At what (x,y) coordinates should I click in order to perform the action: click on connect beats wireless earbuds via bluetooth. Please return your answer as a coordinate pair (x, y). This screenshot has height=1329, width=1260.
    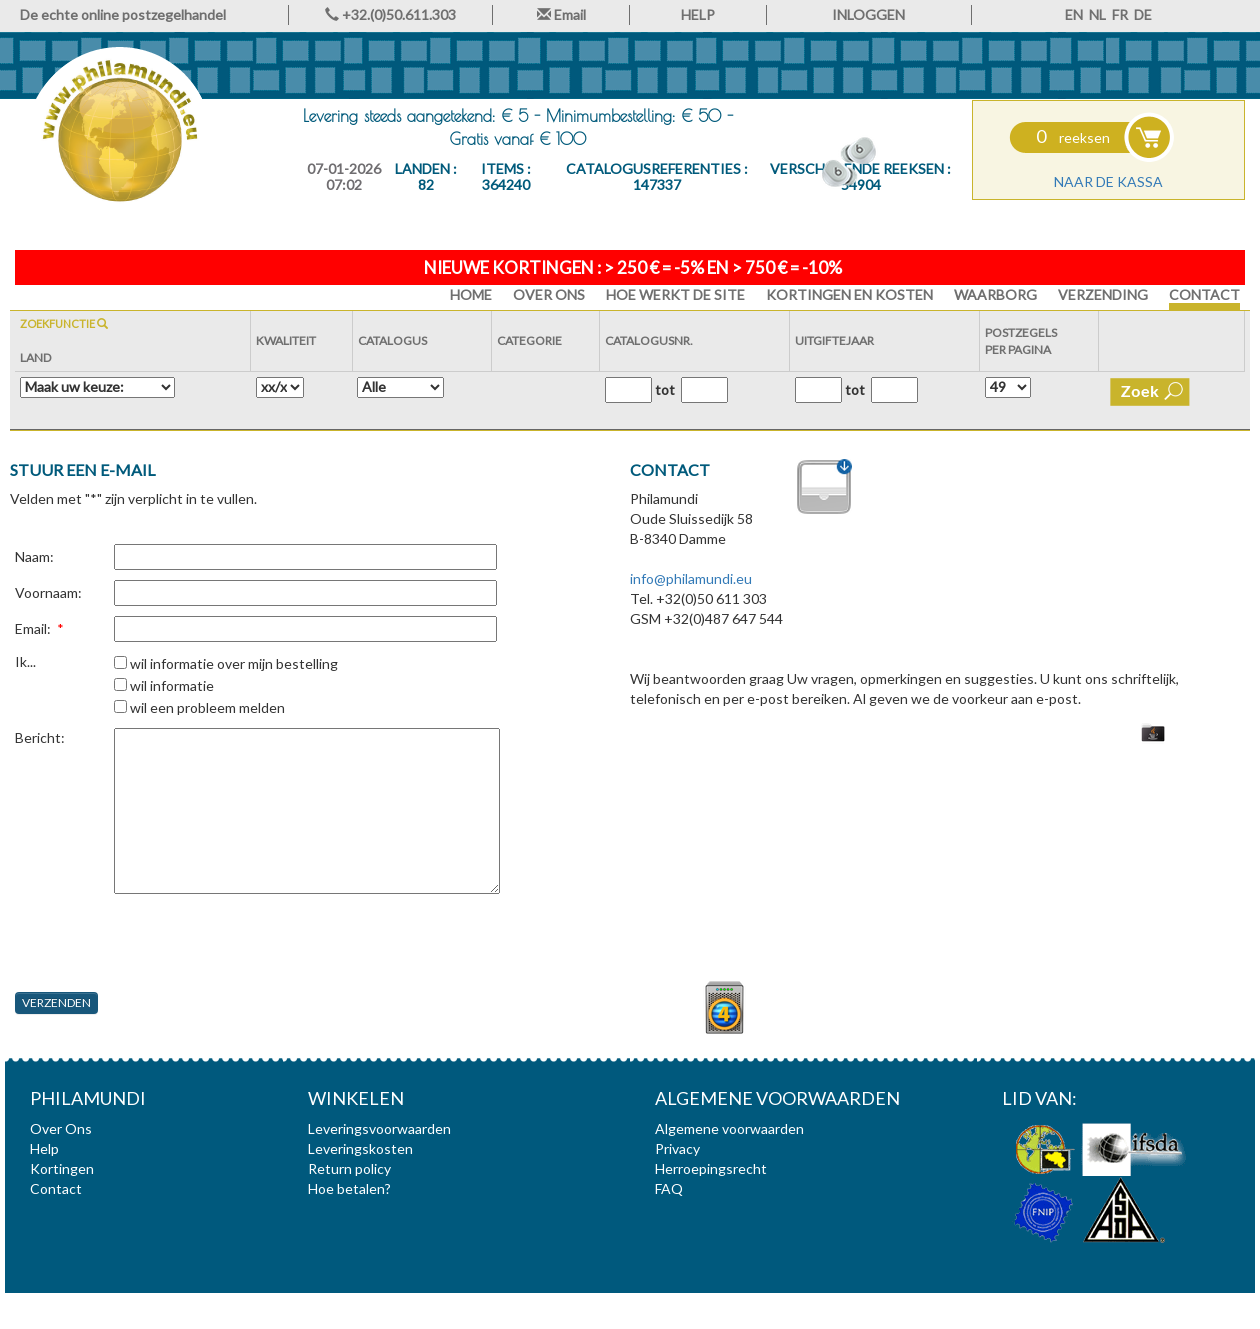
    Looking at the image, I should click on (849, 162).